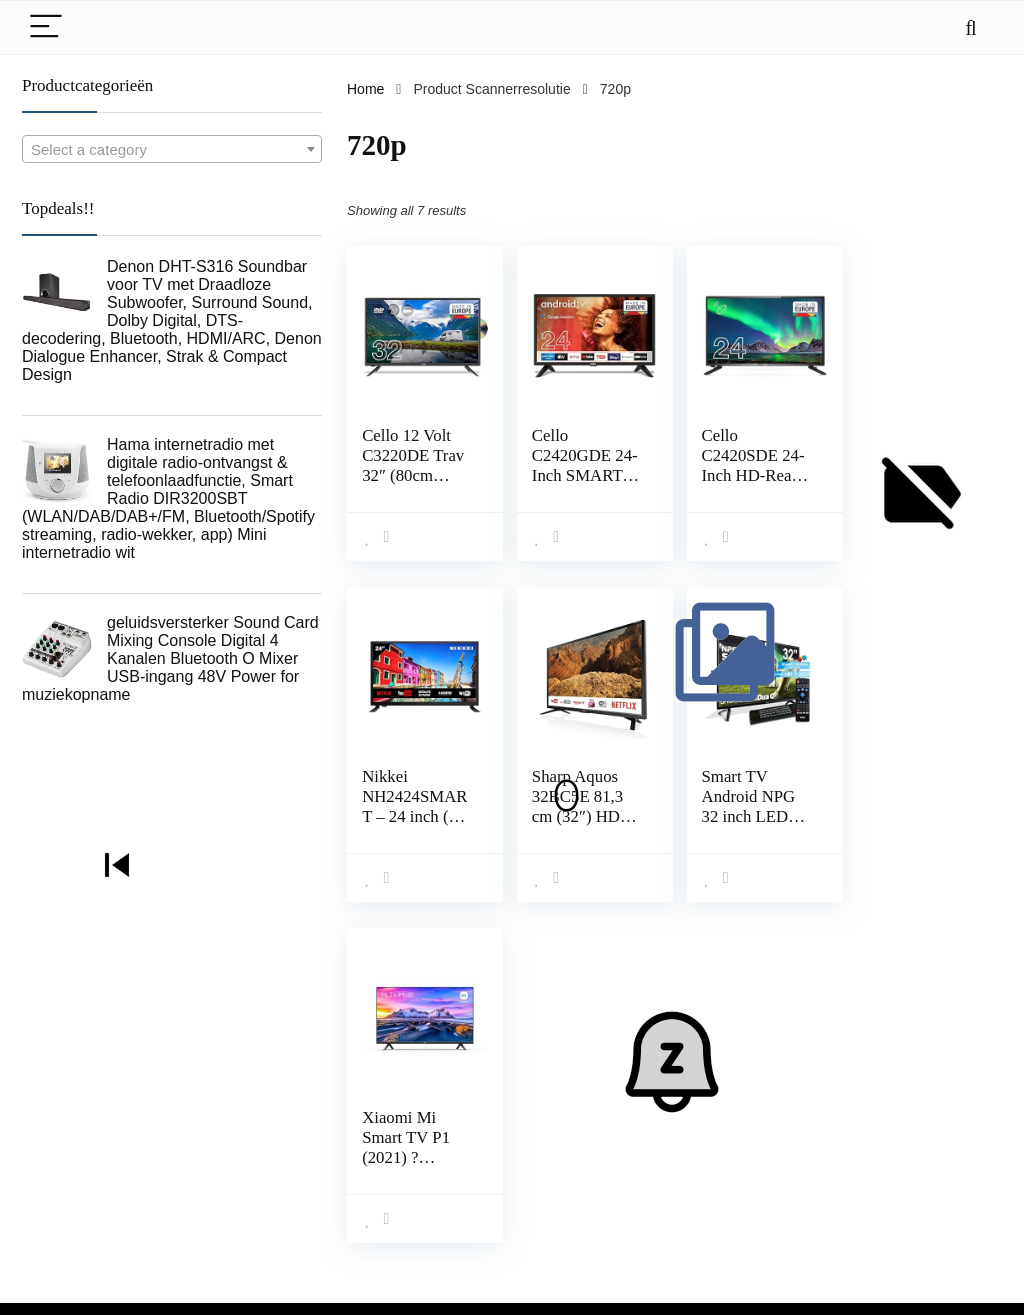 This screenshot has height=1315, width=1024. What do you see at coordinates (117, 865) in the screenshot?
I see `skip to previous track` at bounding box center [117, 865].